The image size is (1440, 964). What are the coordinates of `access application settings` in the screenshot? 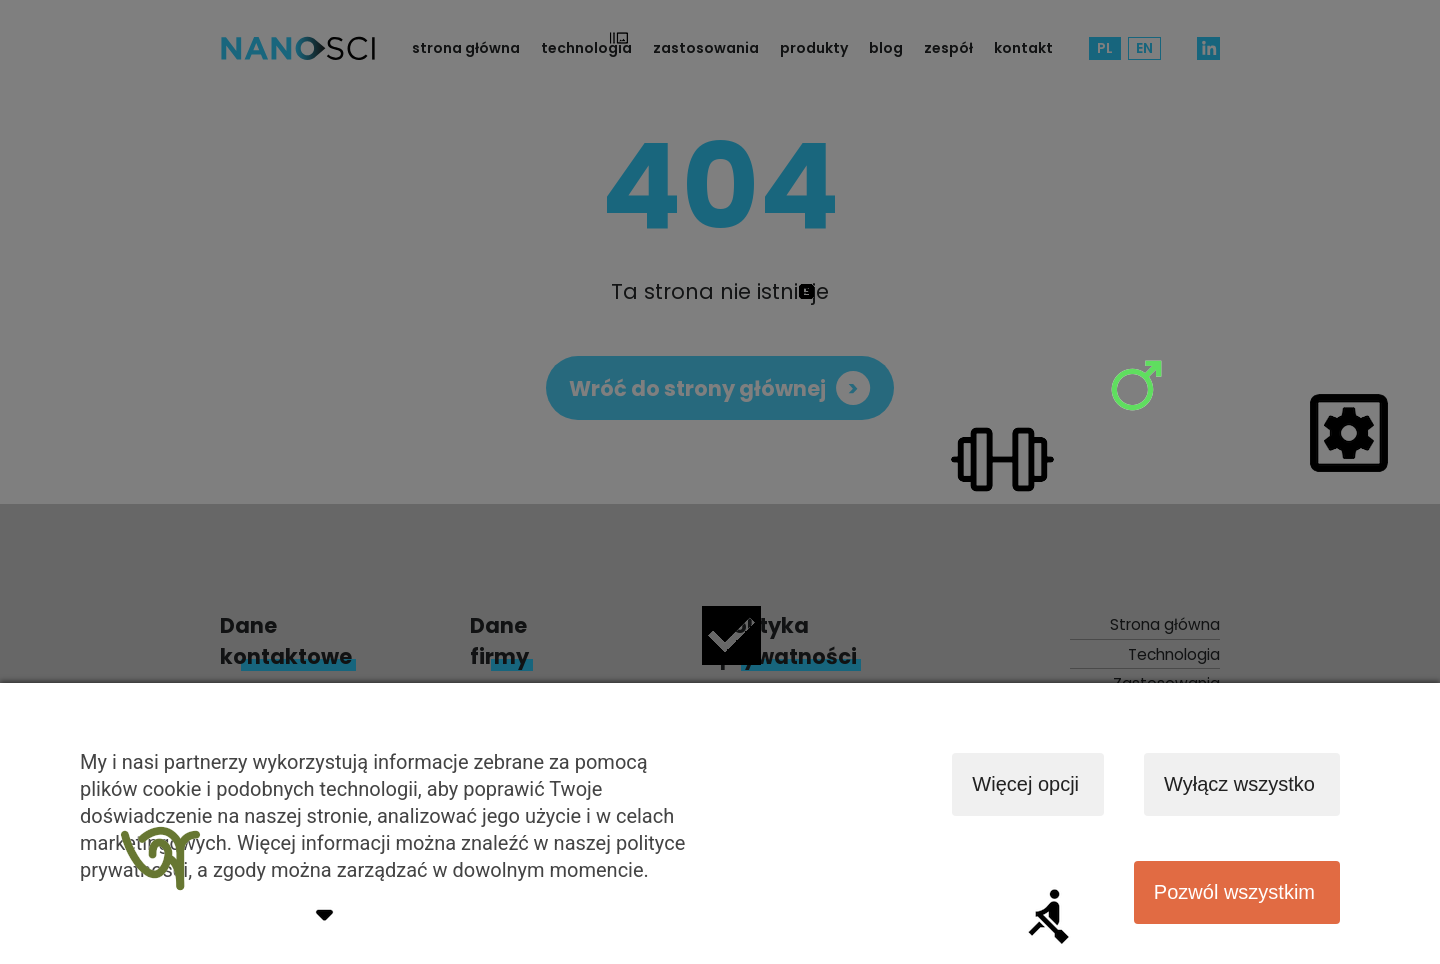 It's located at (1349, 433).